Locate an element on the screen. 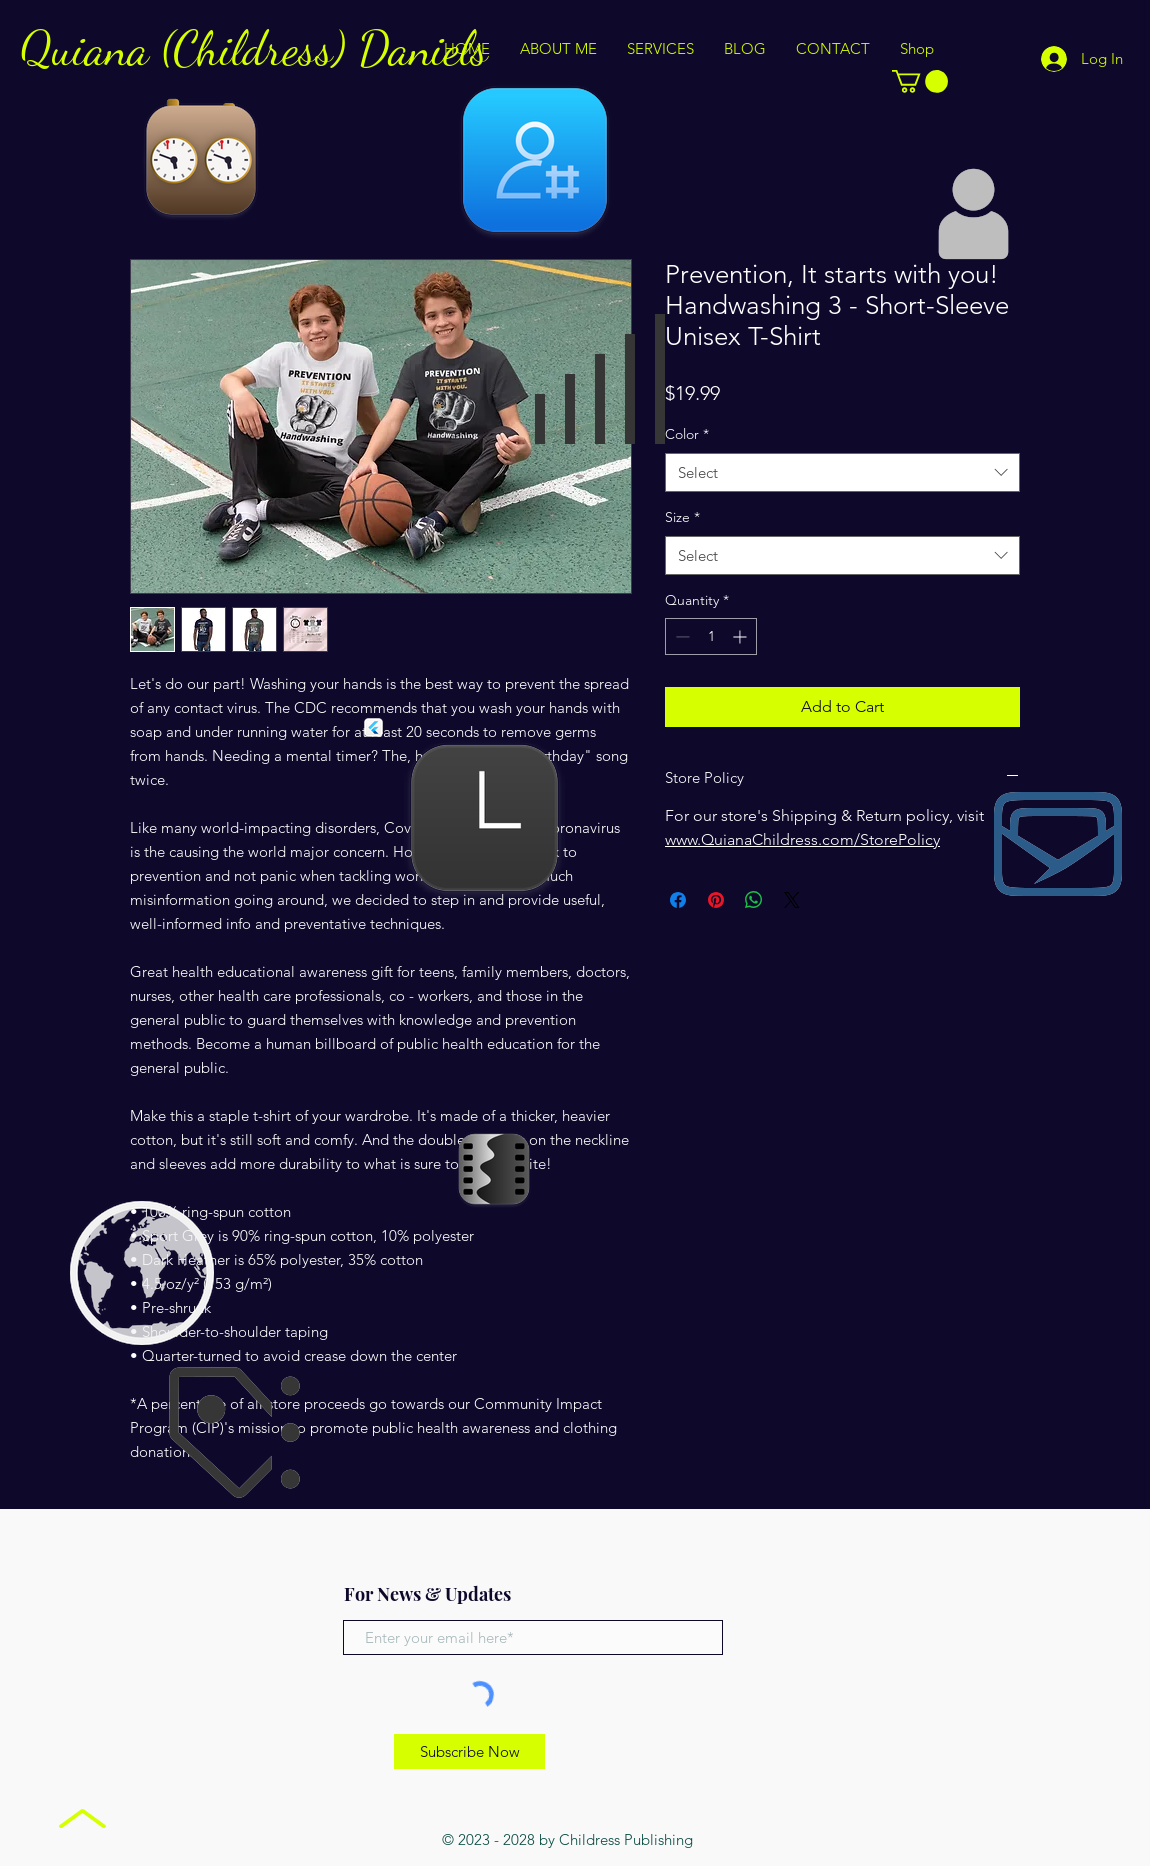  open the mail app is located at coordinates (1058, 840).